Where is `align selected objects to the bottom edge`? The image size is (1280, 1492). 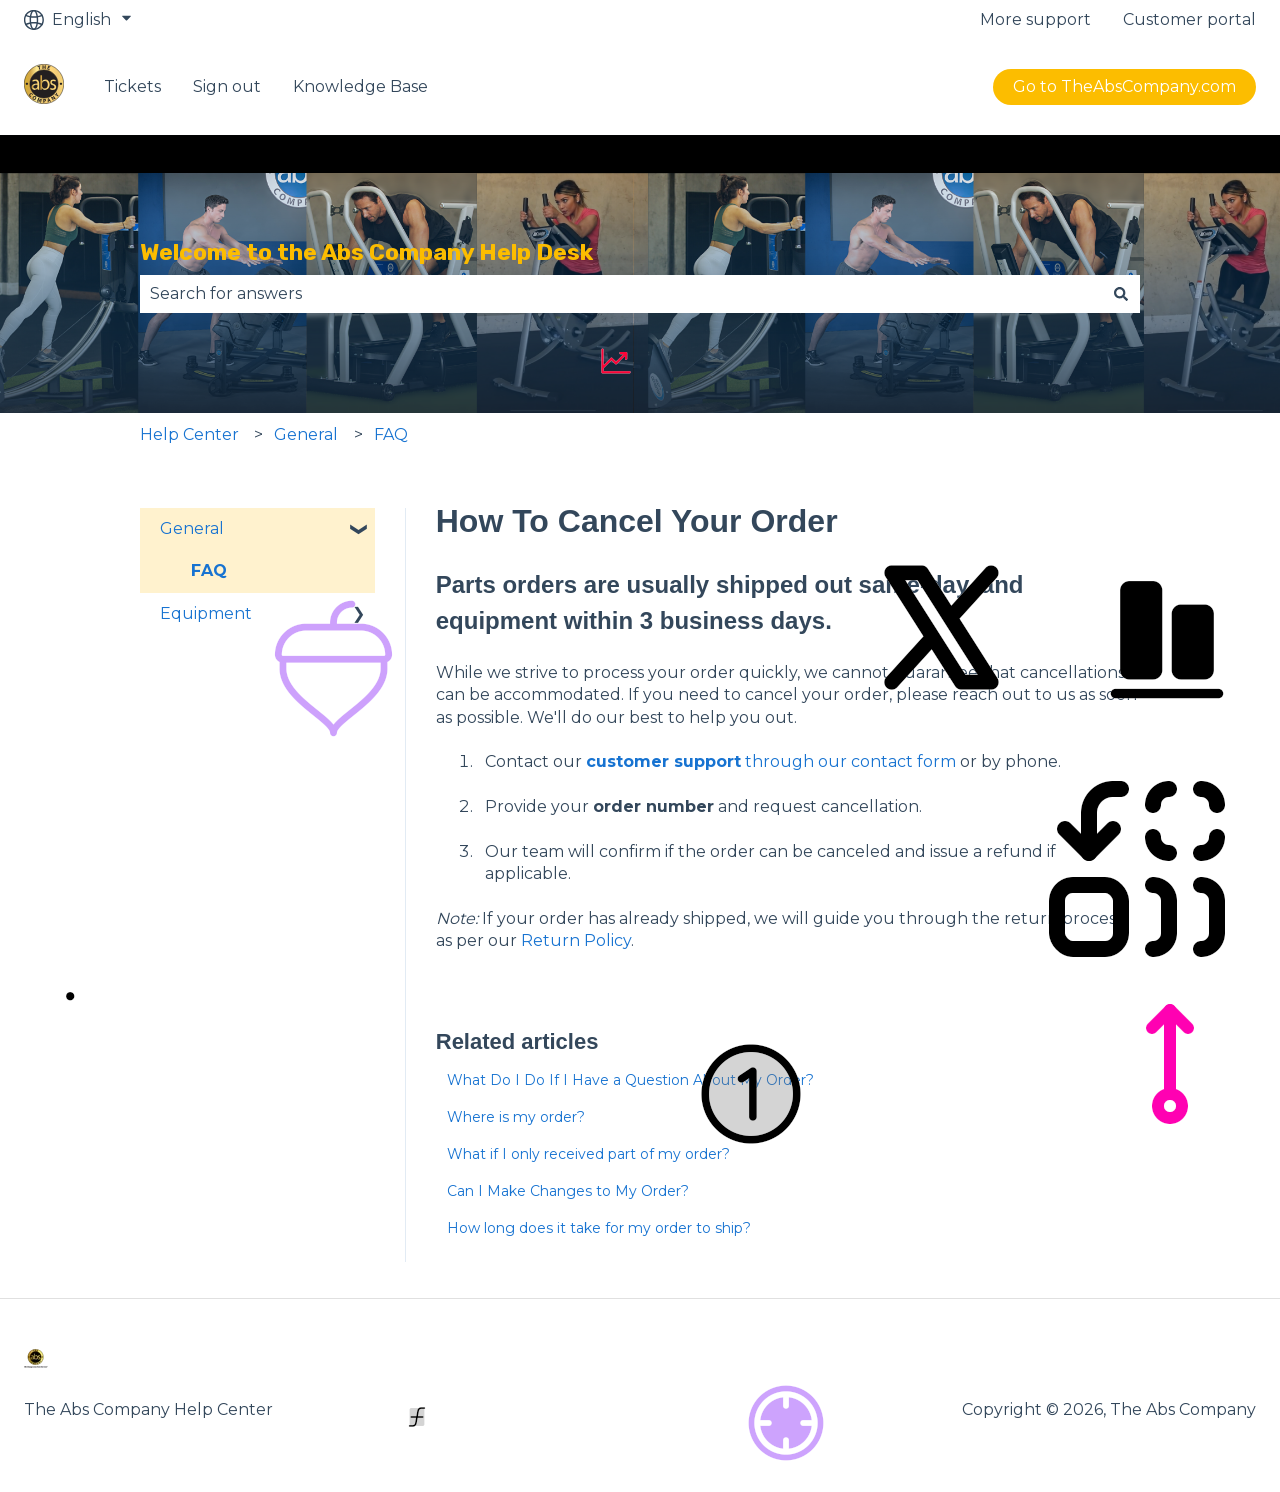
align selected objects to the bottom edge is located at coordinates (1167, 642).